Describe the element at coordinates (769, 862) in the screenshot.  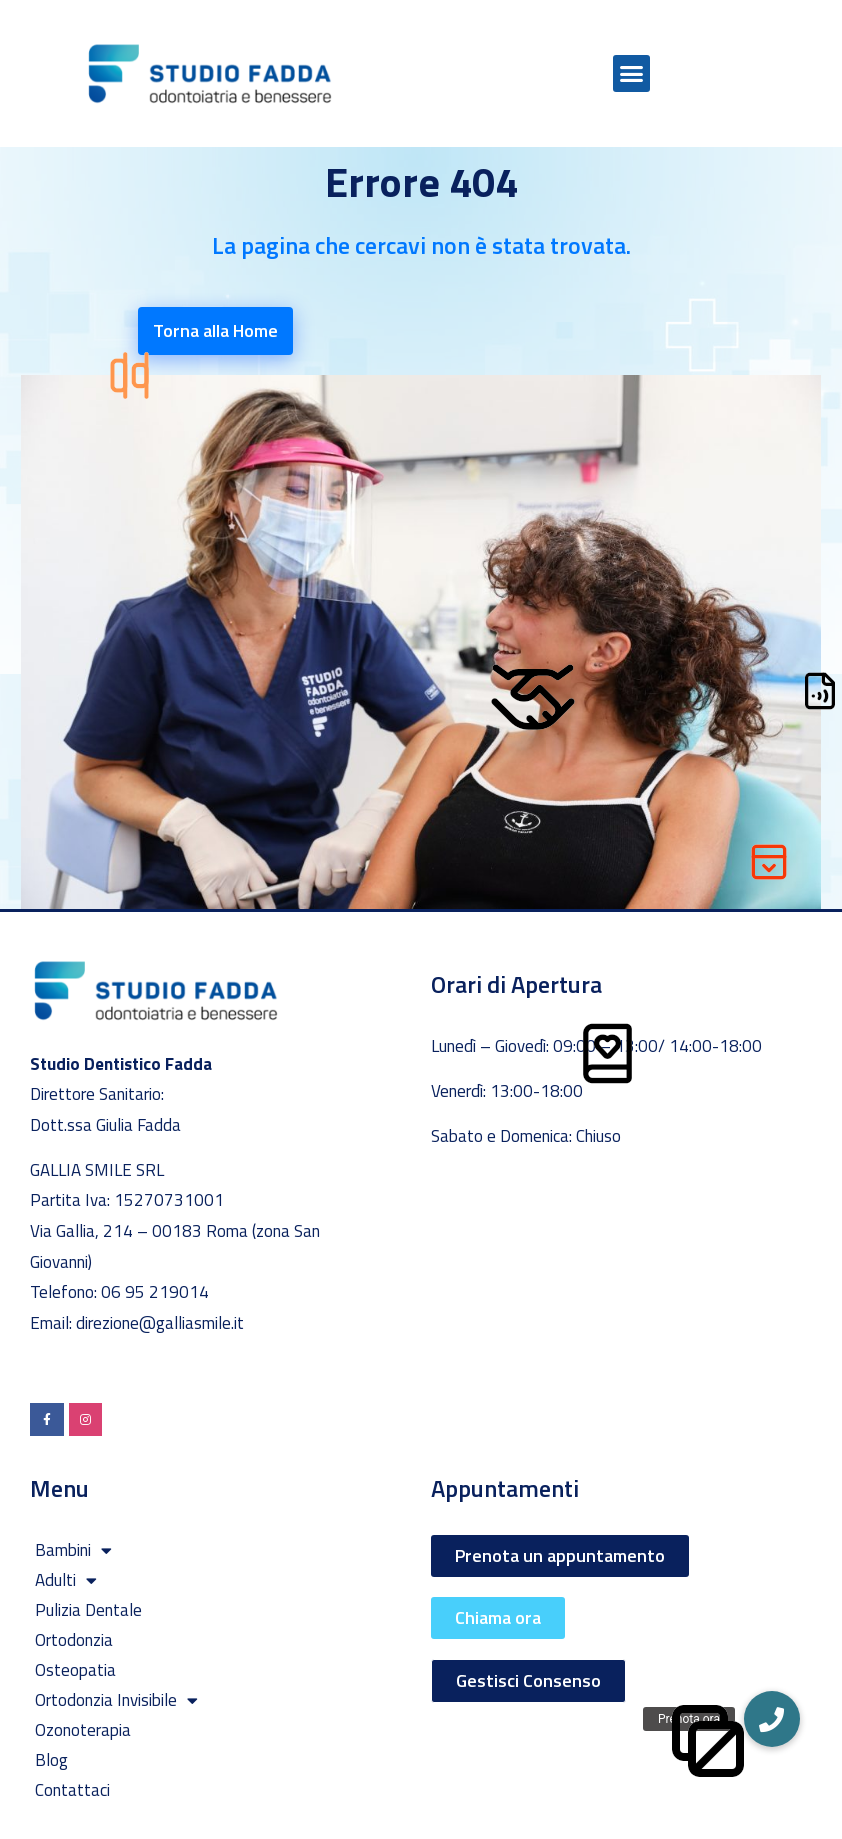
I see `collapse the top panel` at that location.